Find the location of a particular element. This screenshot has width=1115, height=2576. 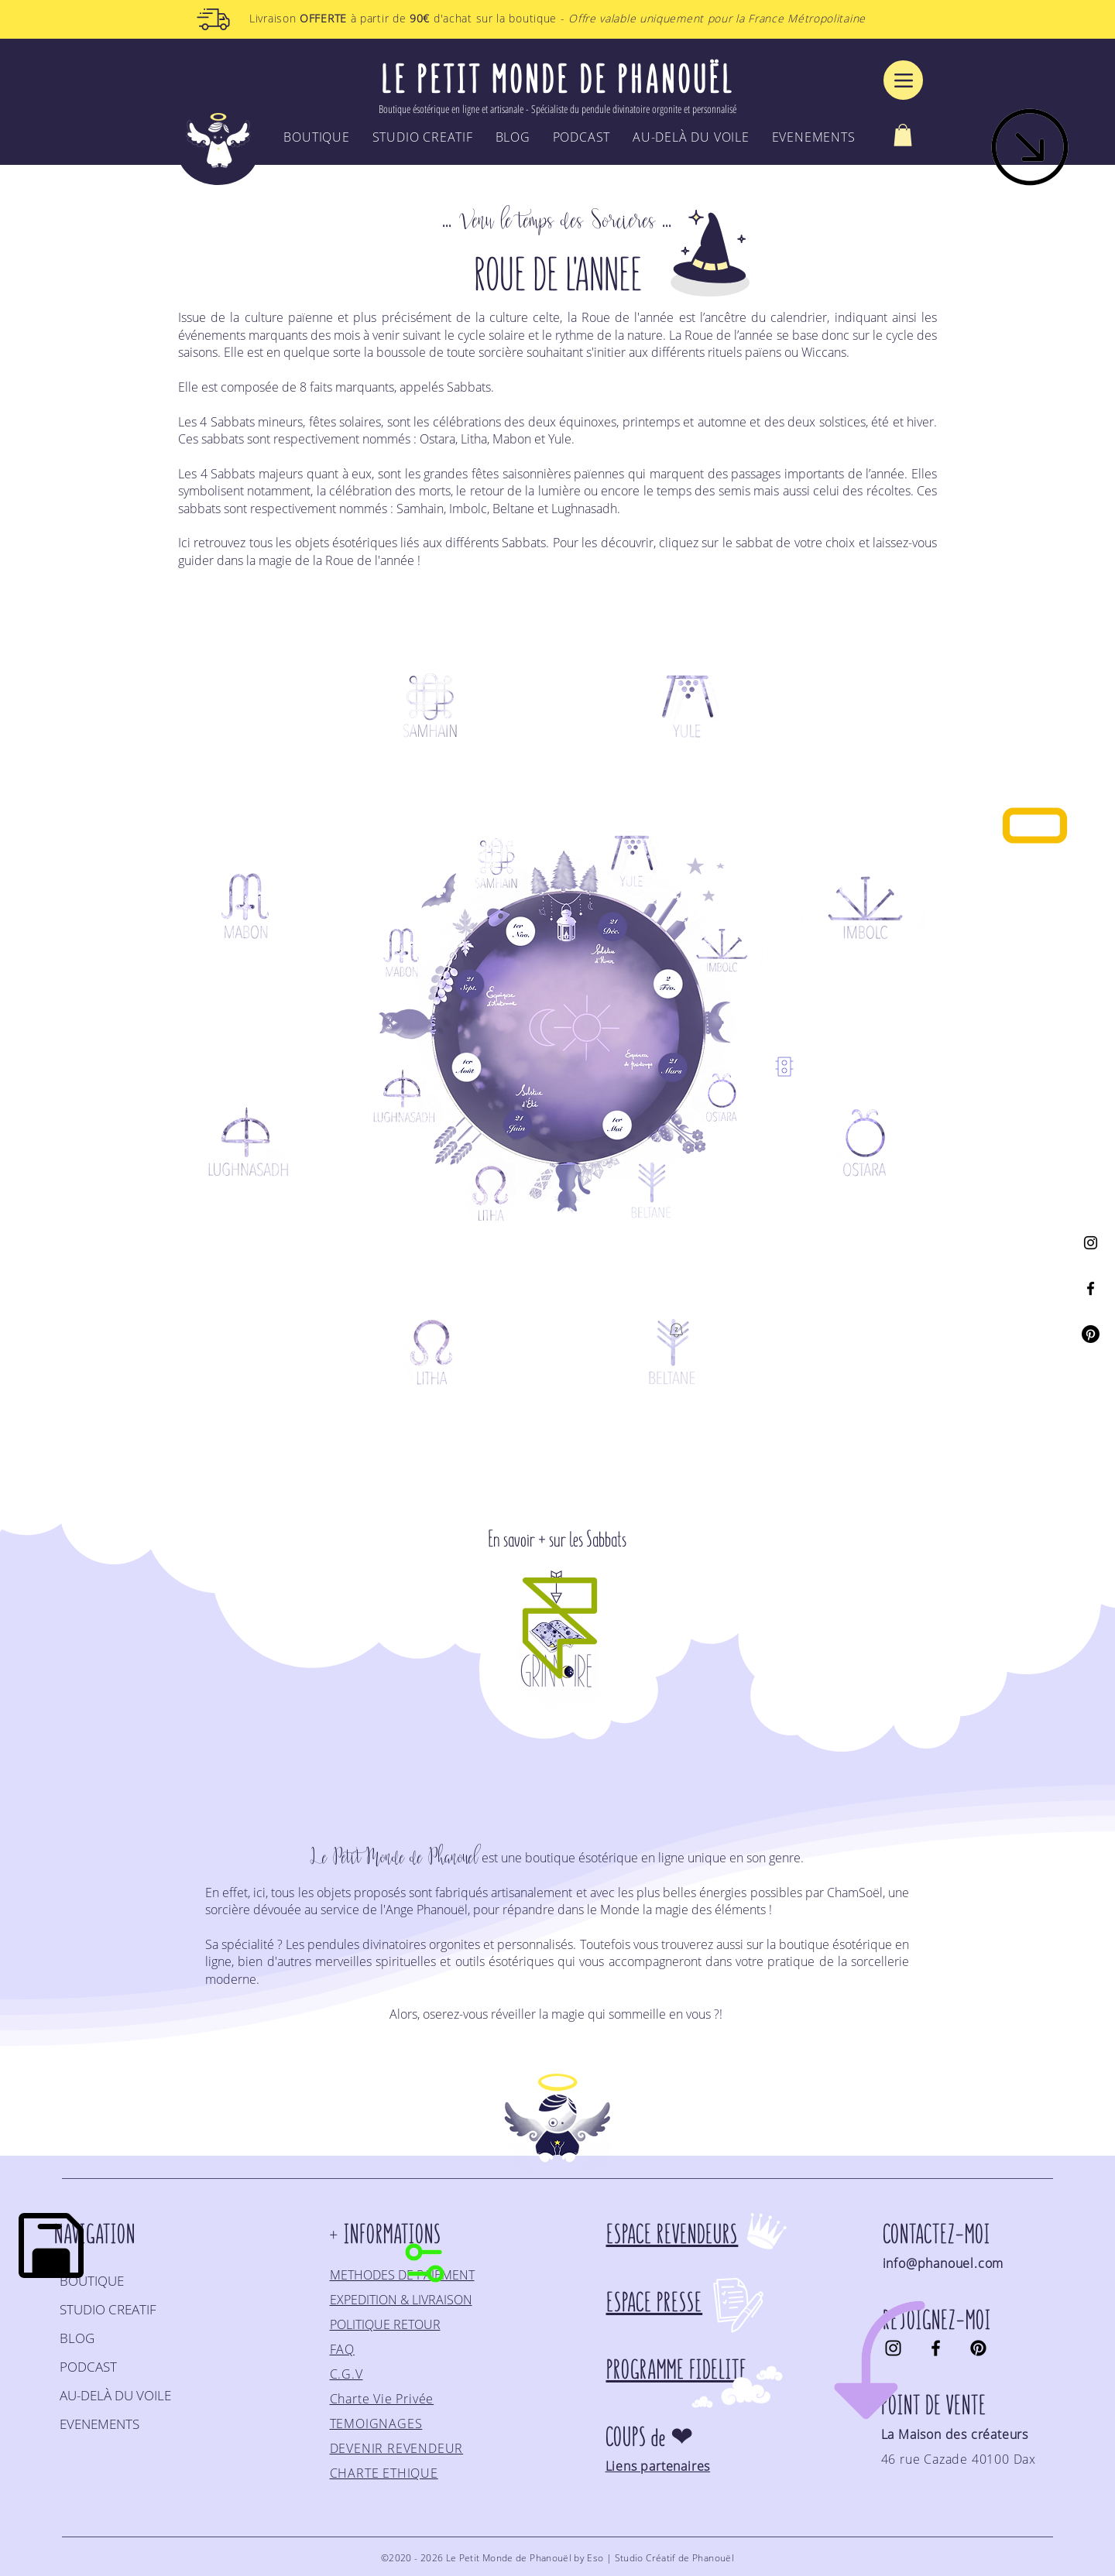

enable sleep or snooze mode for notifications is located at coordinates (676, 1330).